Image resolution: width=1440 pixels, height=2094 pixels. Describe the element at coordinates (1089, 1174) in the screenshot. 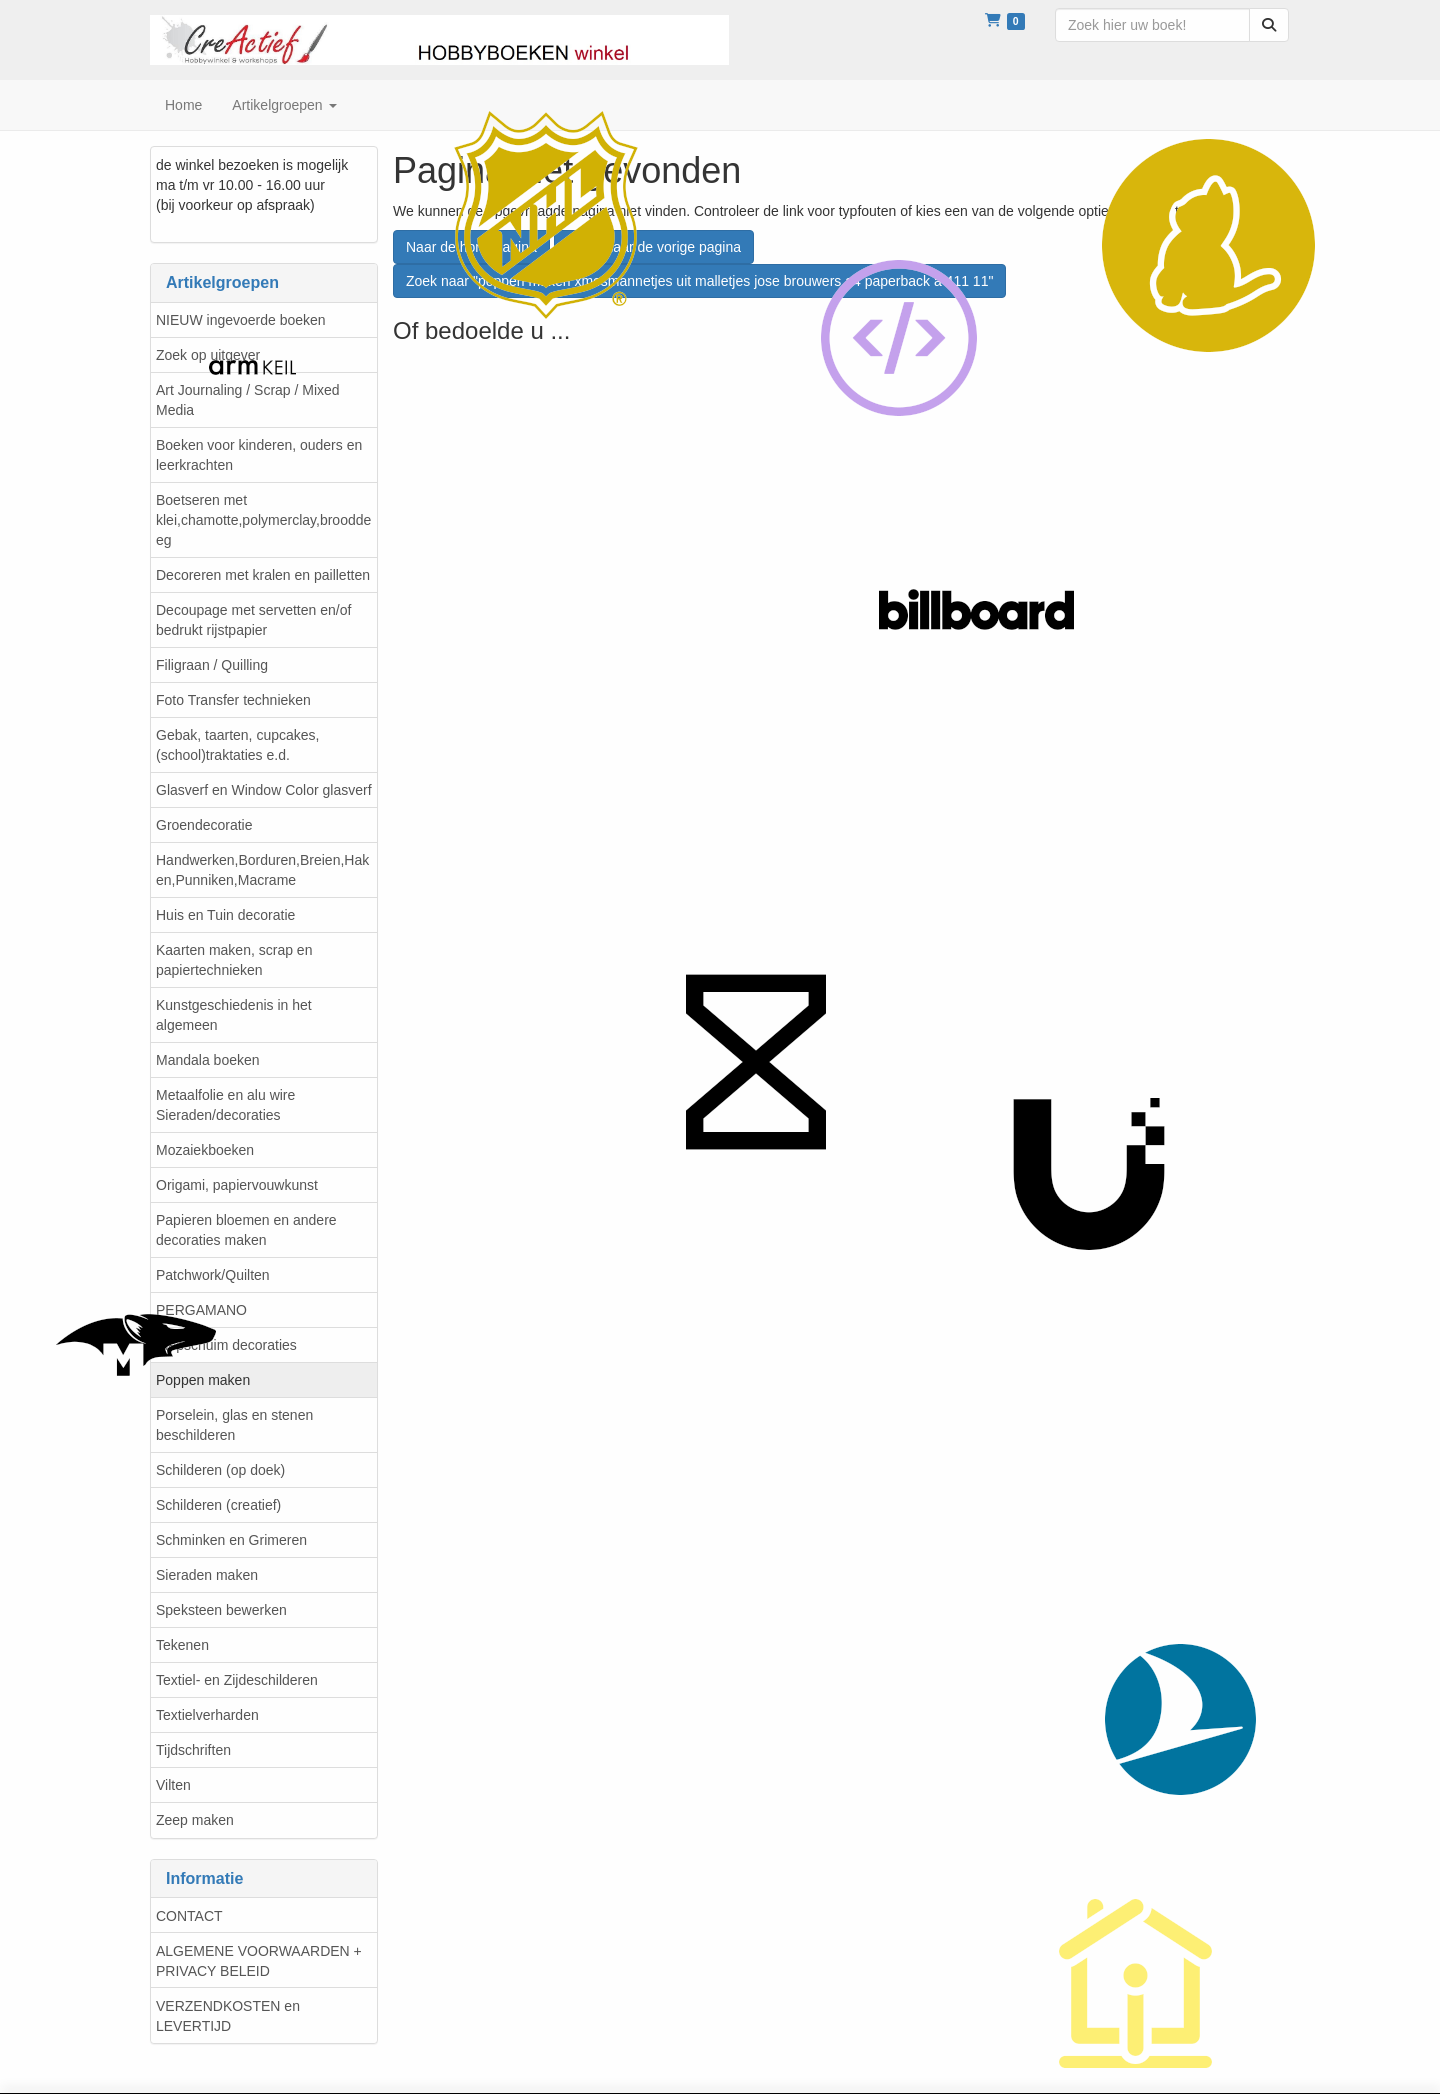

I see `ubiquiti networks company logo` at that location.